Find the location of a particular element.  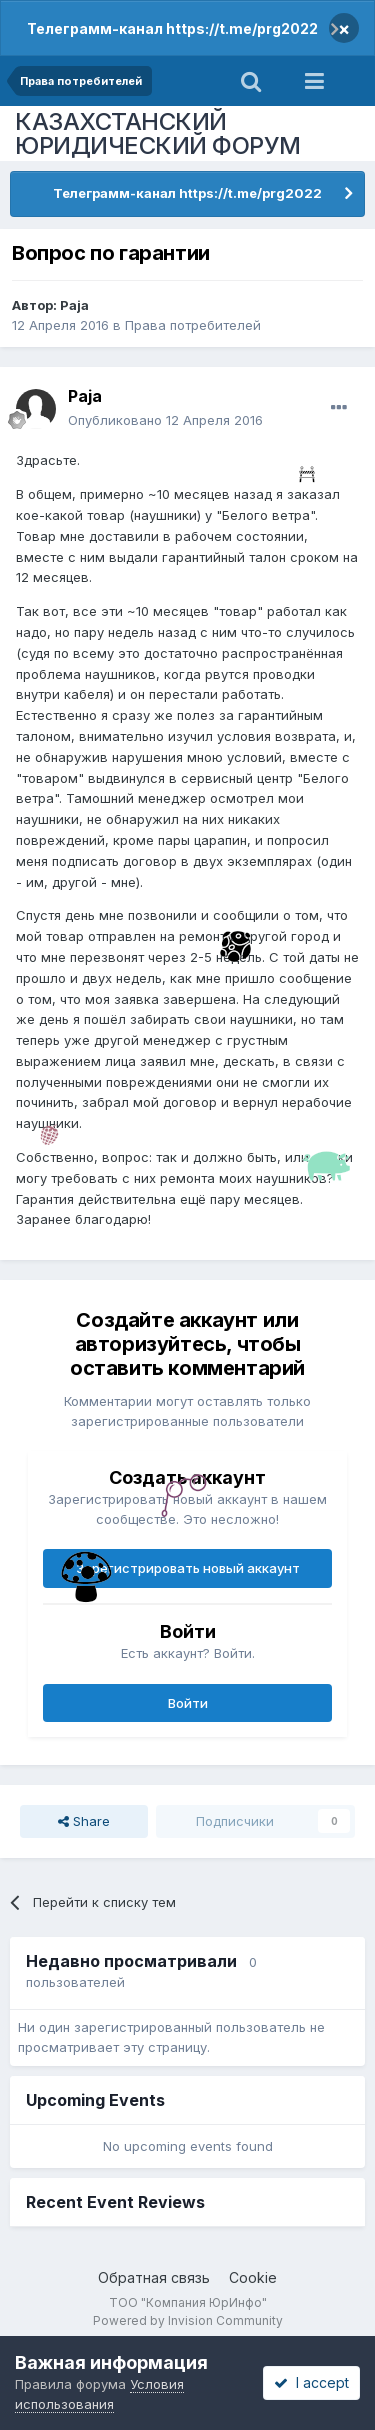

power-up or bonus item in a game is located at coordinates (86, 1576).